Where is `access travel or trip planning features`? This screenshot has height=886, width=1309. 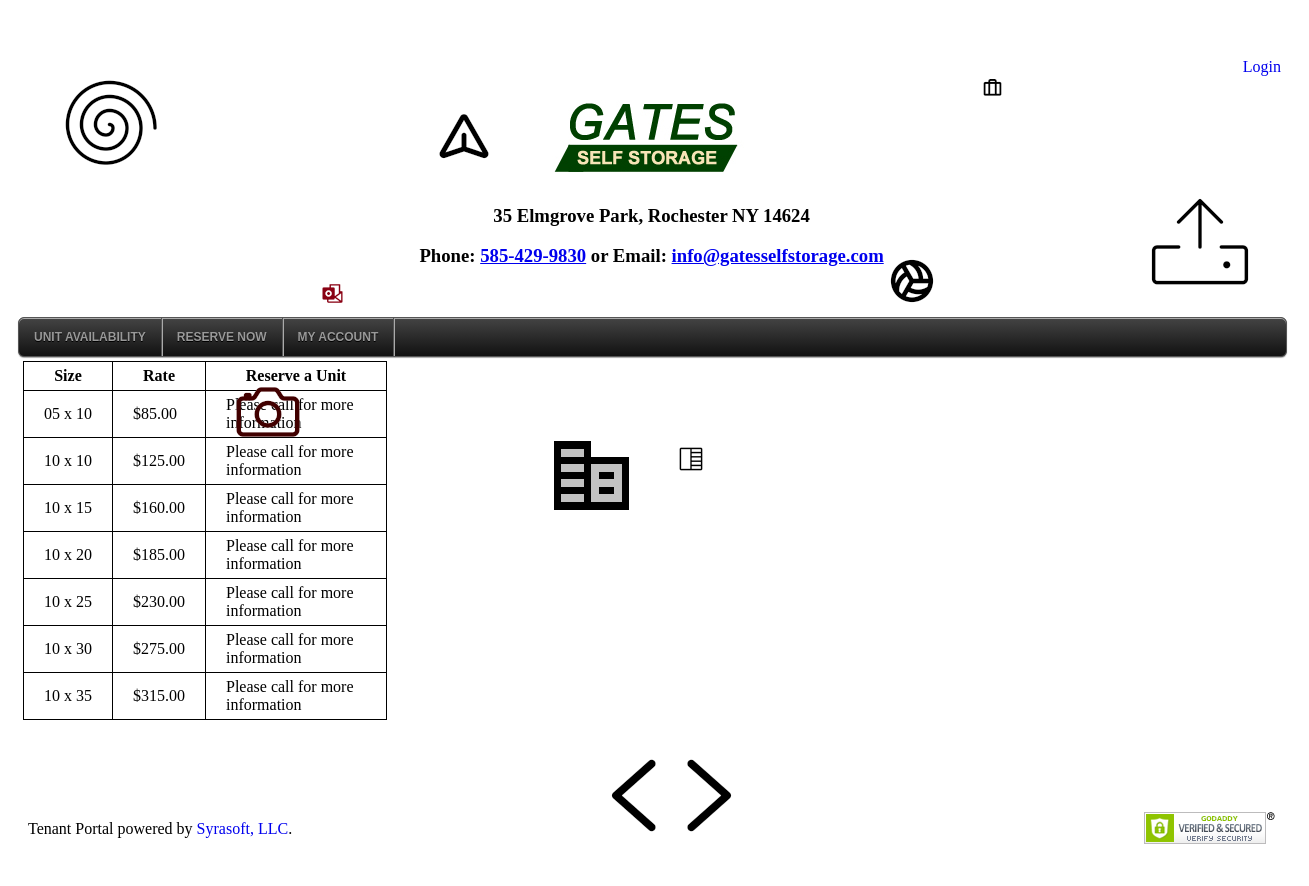
access travel or trip planning features is located at coordinates (992, 88).